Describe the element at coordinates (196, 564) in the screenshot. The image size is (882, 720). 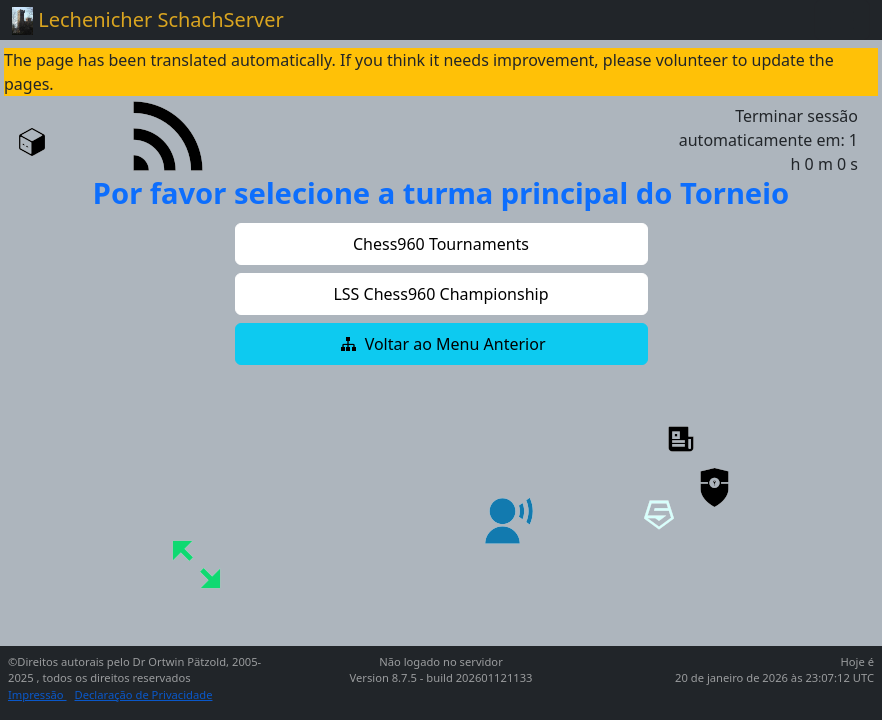
I see `expand content to fullscreen` at that location.